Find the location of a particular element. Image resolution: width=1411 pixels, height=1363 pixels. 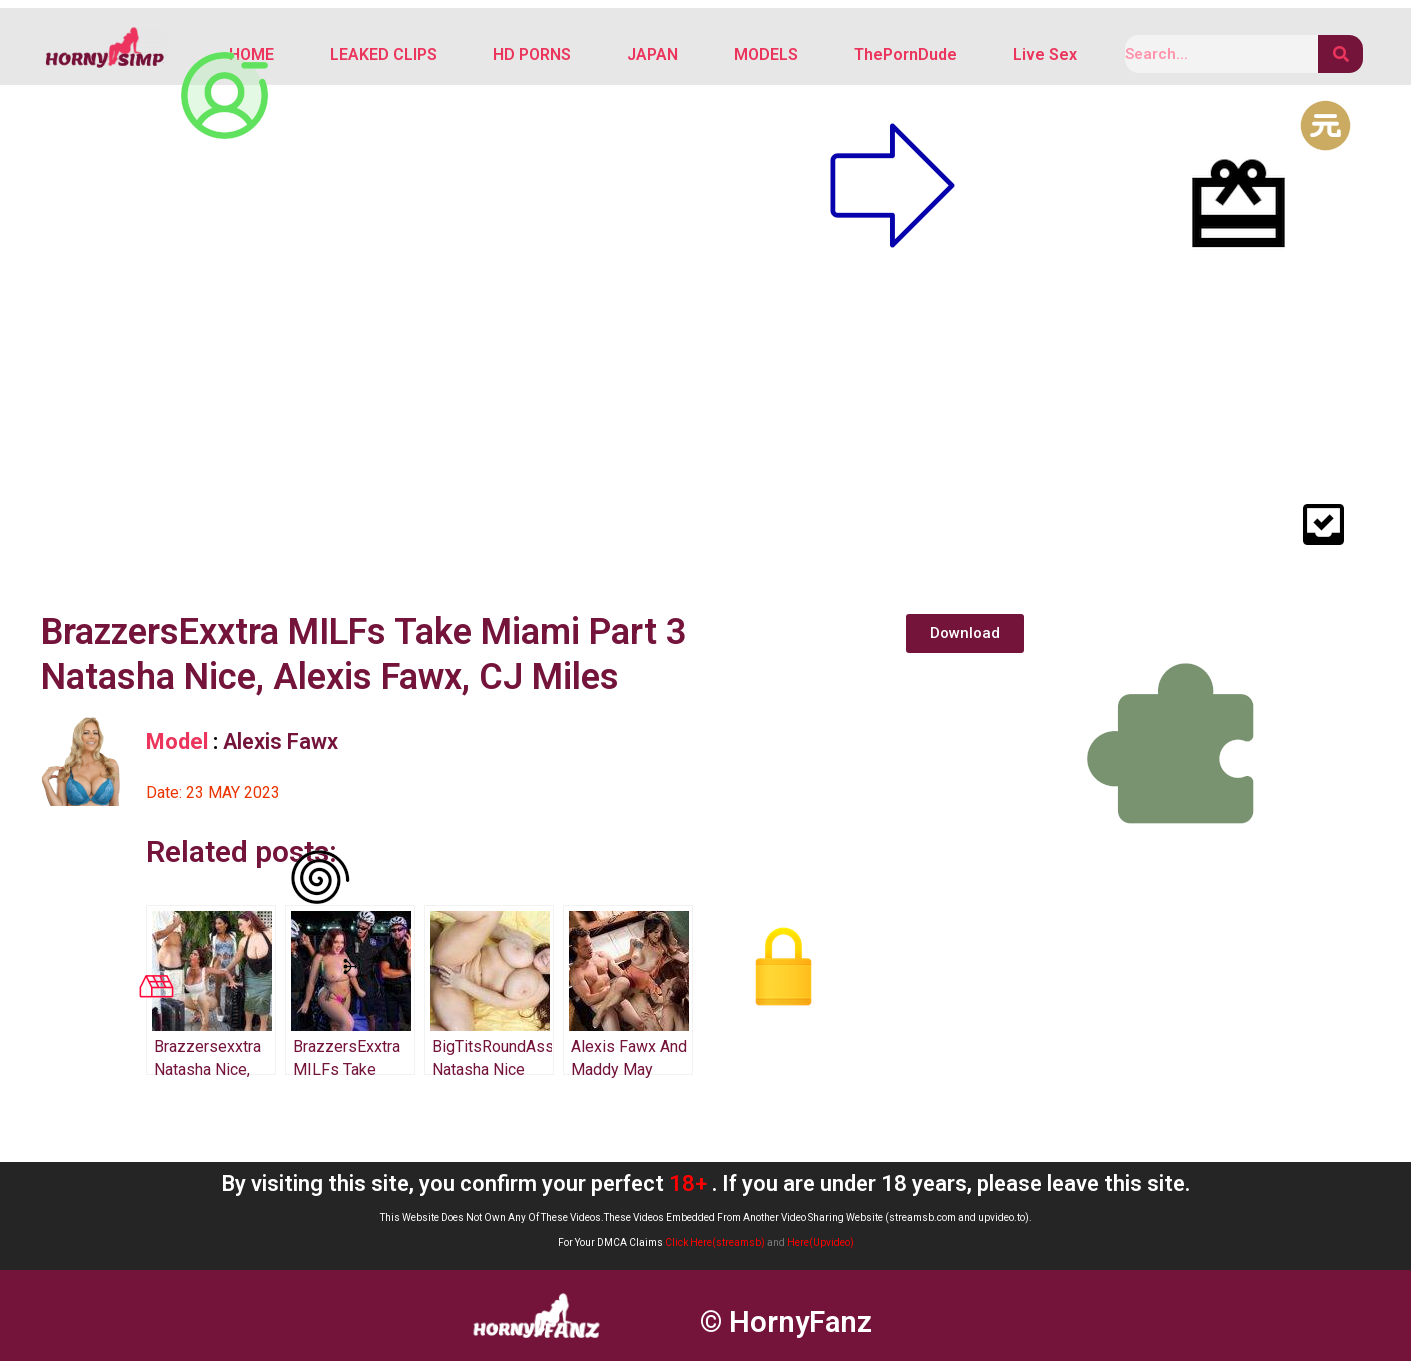

view solar panel or renewable energy settings is located at coordinates (156, 987).